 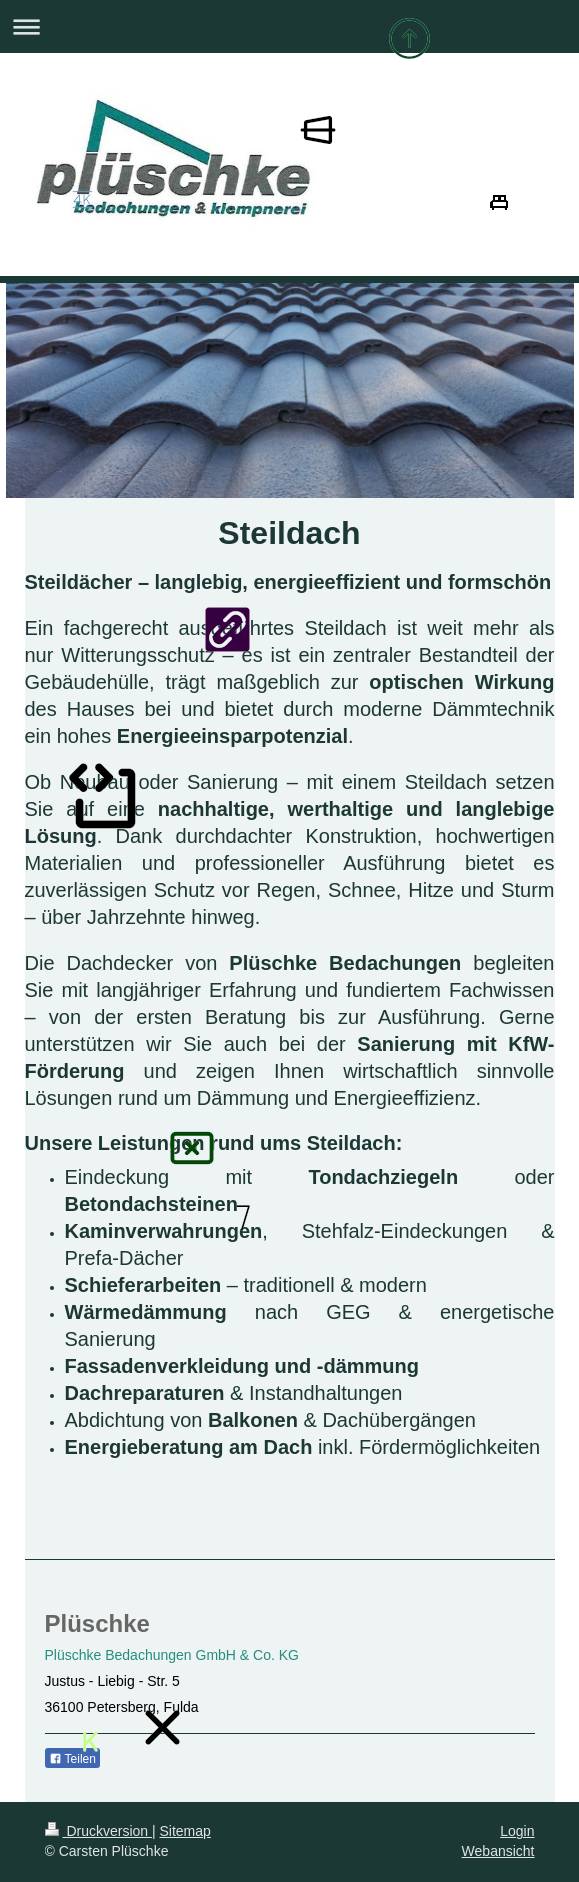 What do you see at coordinates (90, 1741) in the screenshot?
I see `represents the letter K as a keyboard shortcut indicator` at bounding box center [90, 1741].